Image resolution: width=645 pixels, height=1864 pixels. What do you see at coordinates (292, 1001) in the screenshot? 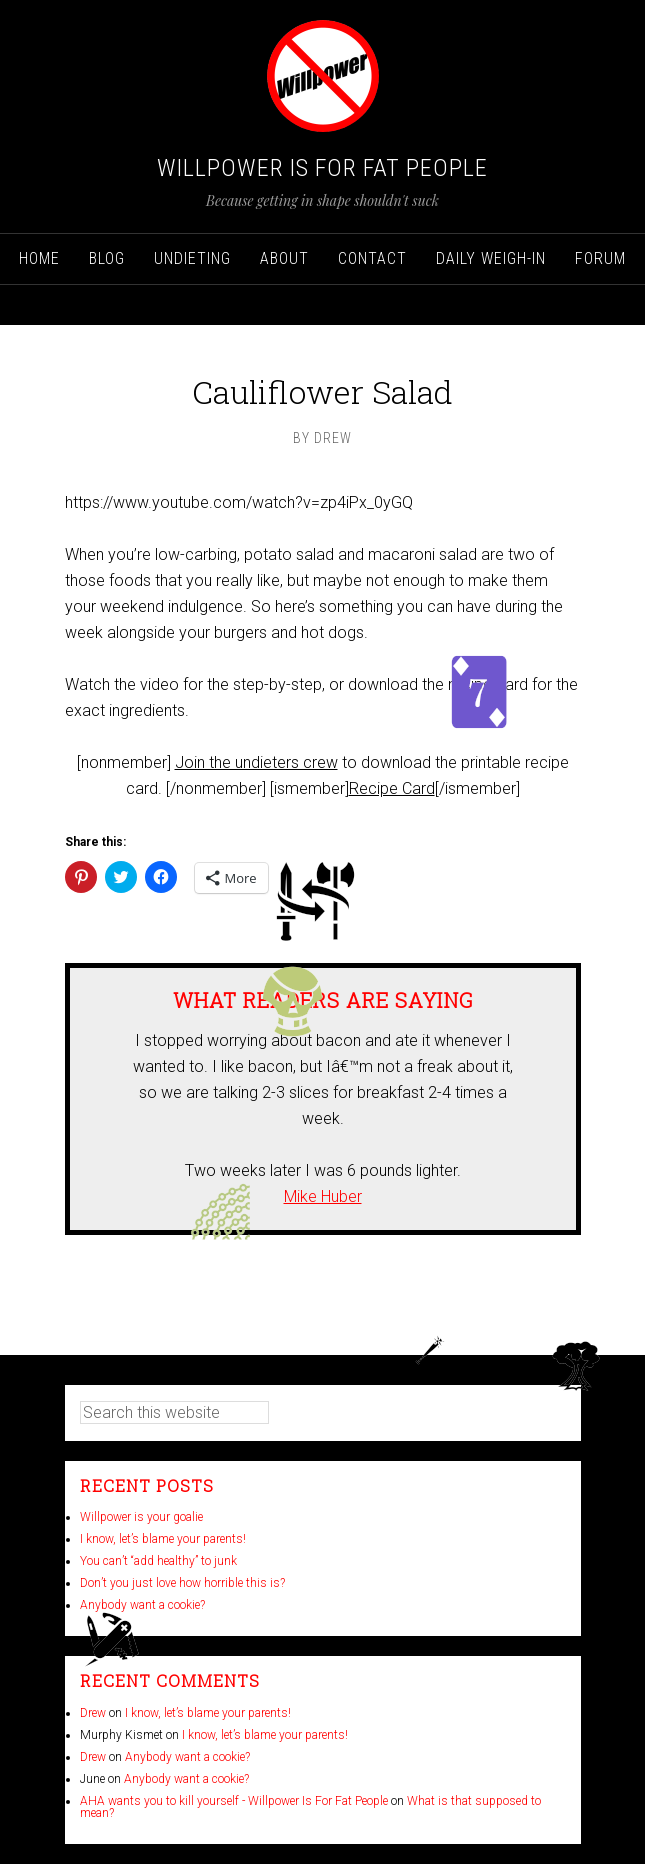
I see `access pirate or nautical themed game content` at bounding box center [292, 1001].